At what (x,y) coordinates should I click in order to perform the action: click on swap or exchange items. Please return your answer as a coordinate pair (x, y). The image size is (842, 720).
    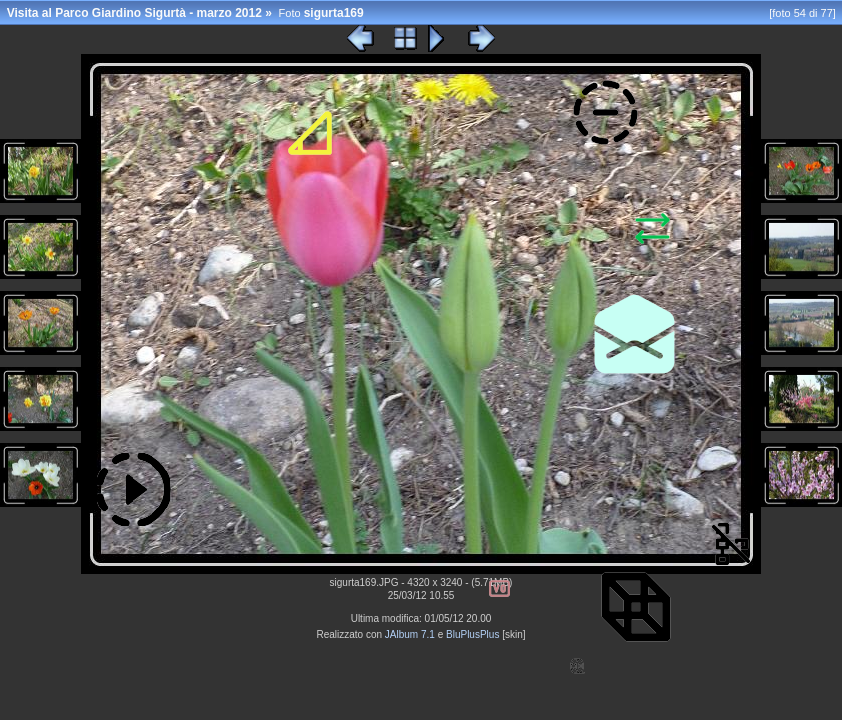
    Looking at the image, I should click on (652, 228).